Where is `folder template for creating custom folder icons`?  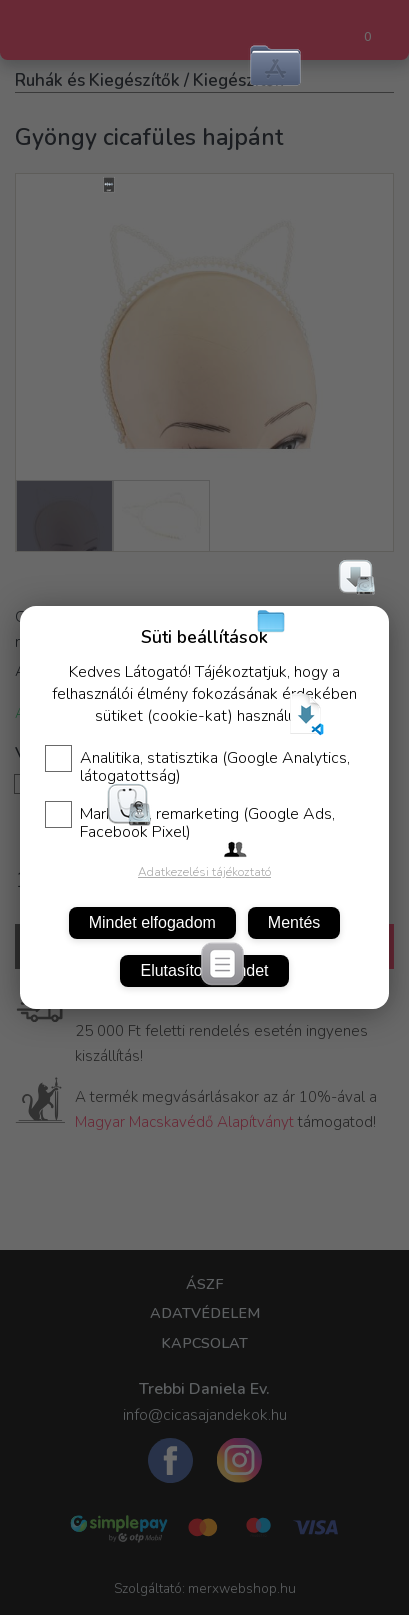
folder template for creating custom folder icons is located at coordinates (271, 621).